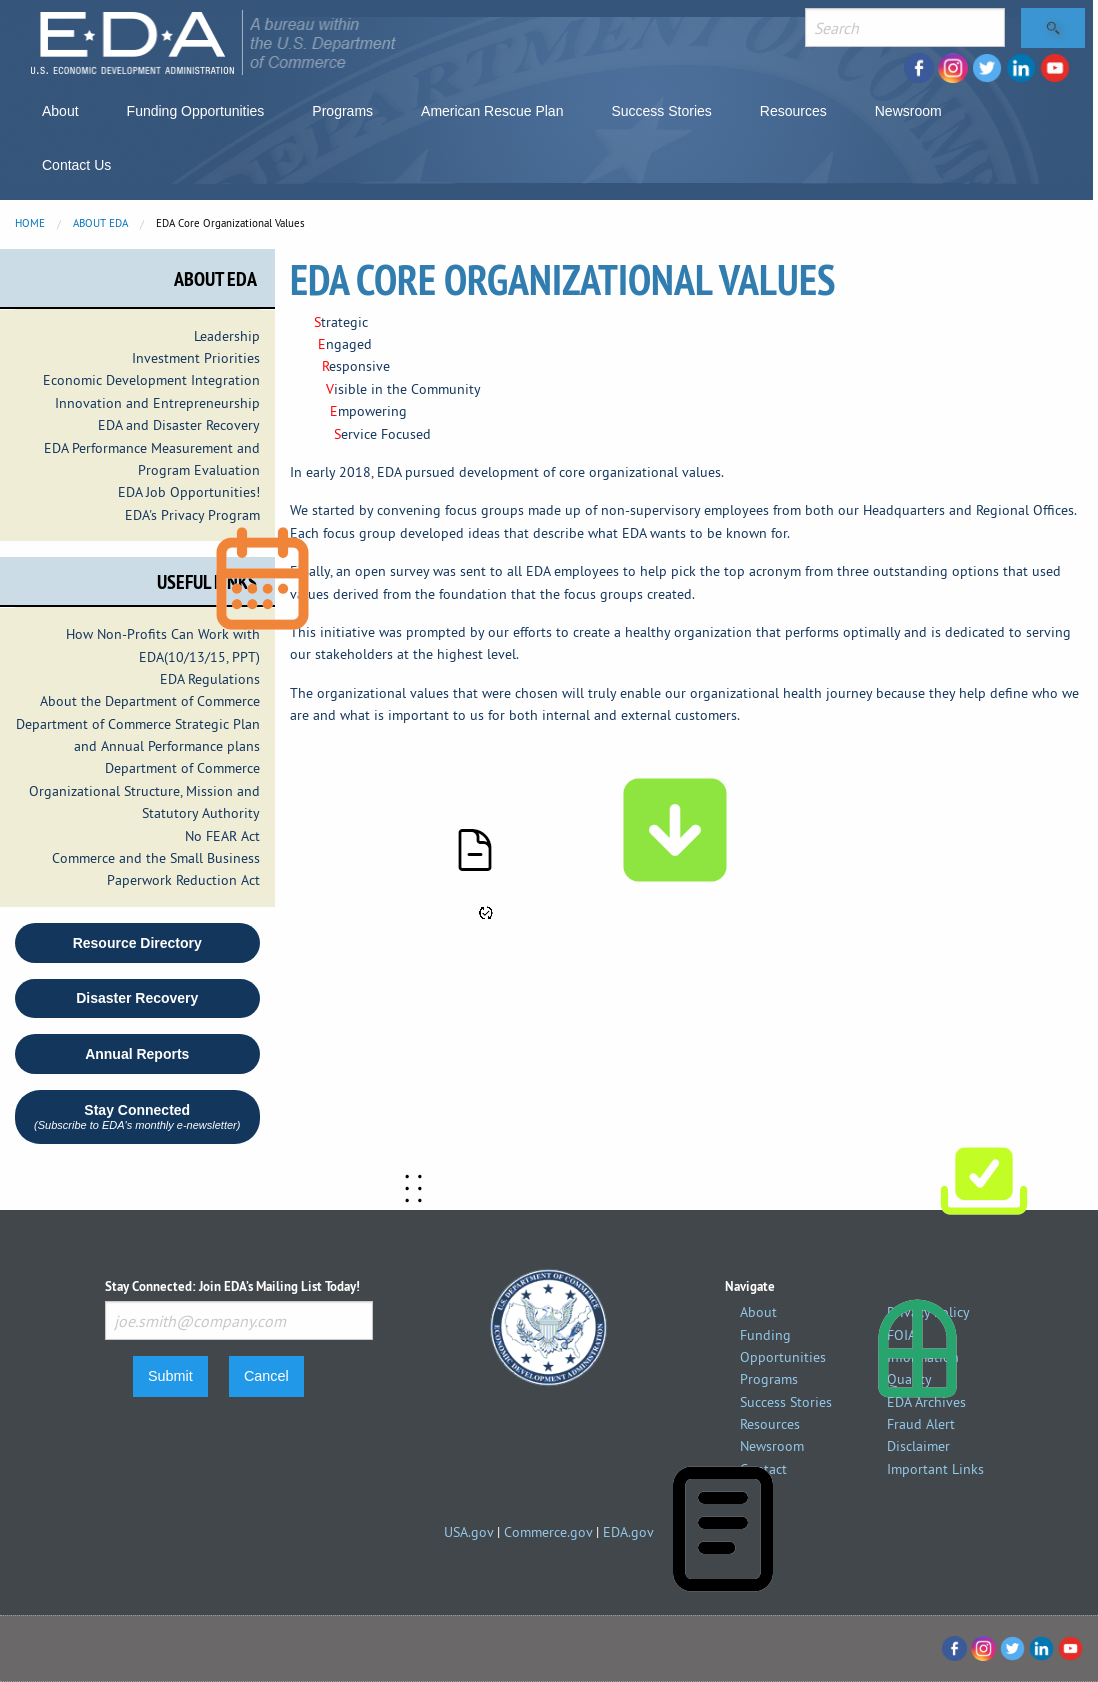 The image size is (1098, 1682). What do you see at coordinates (413, 1188) in the screenshot?
I see `drag to reorder items` at bounding box center [413, 1188].